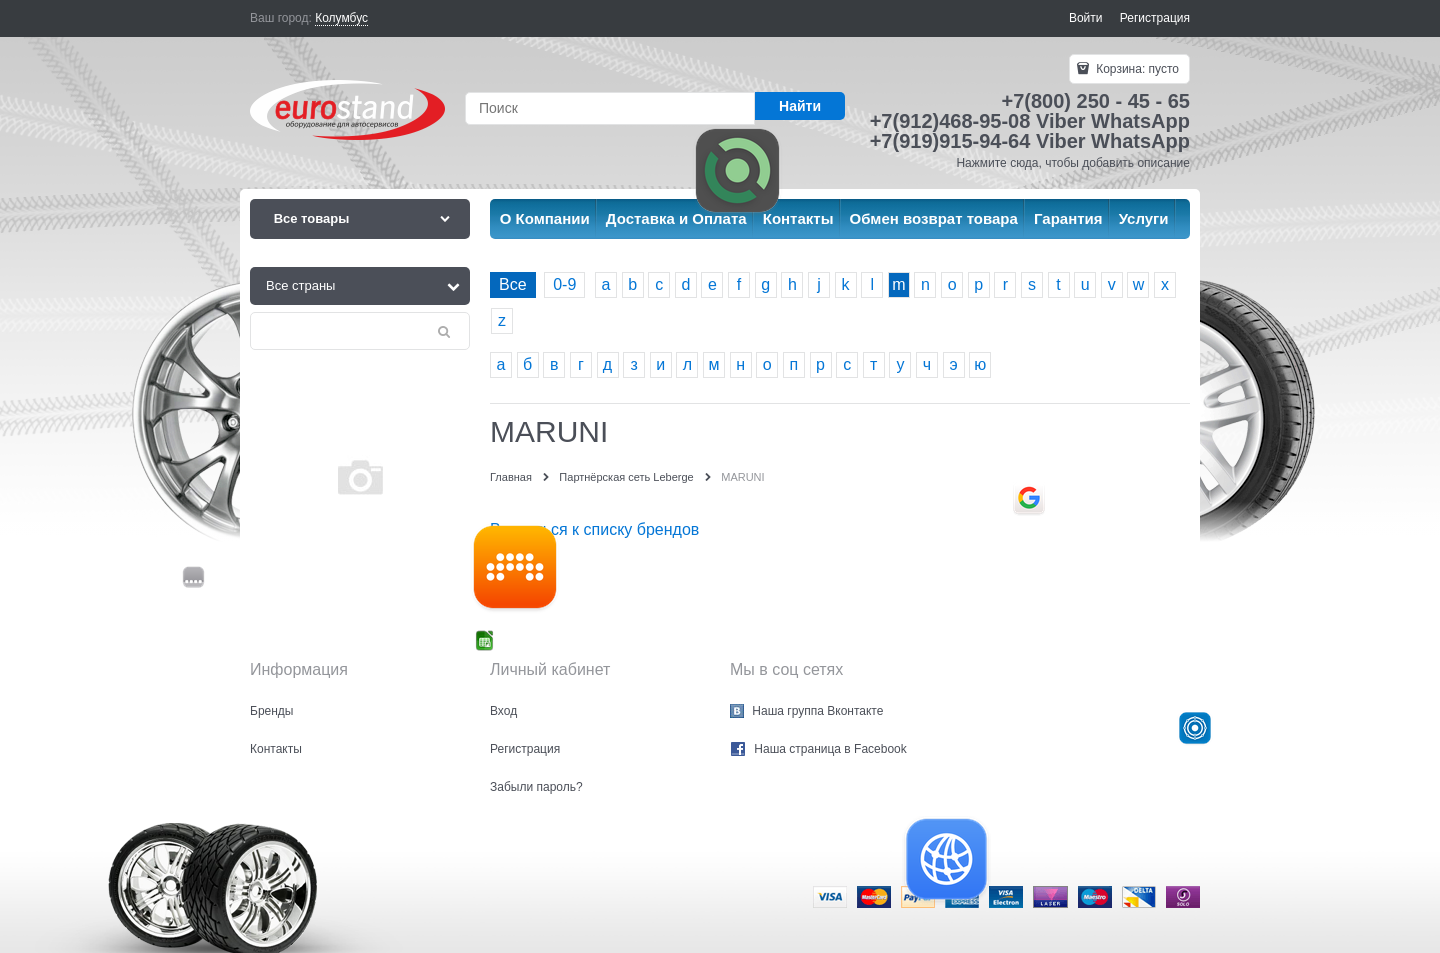 This screenshot has height=953, width=1440. What do you see at coordinates (1195, 728) in the screenshot?
I see `open the Neon app` at bounding box center [1195, 728].